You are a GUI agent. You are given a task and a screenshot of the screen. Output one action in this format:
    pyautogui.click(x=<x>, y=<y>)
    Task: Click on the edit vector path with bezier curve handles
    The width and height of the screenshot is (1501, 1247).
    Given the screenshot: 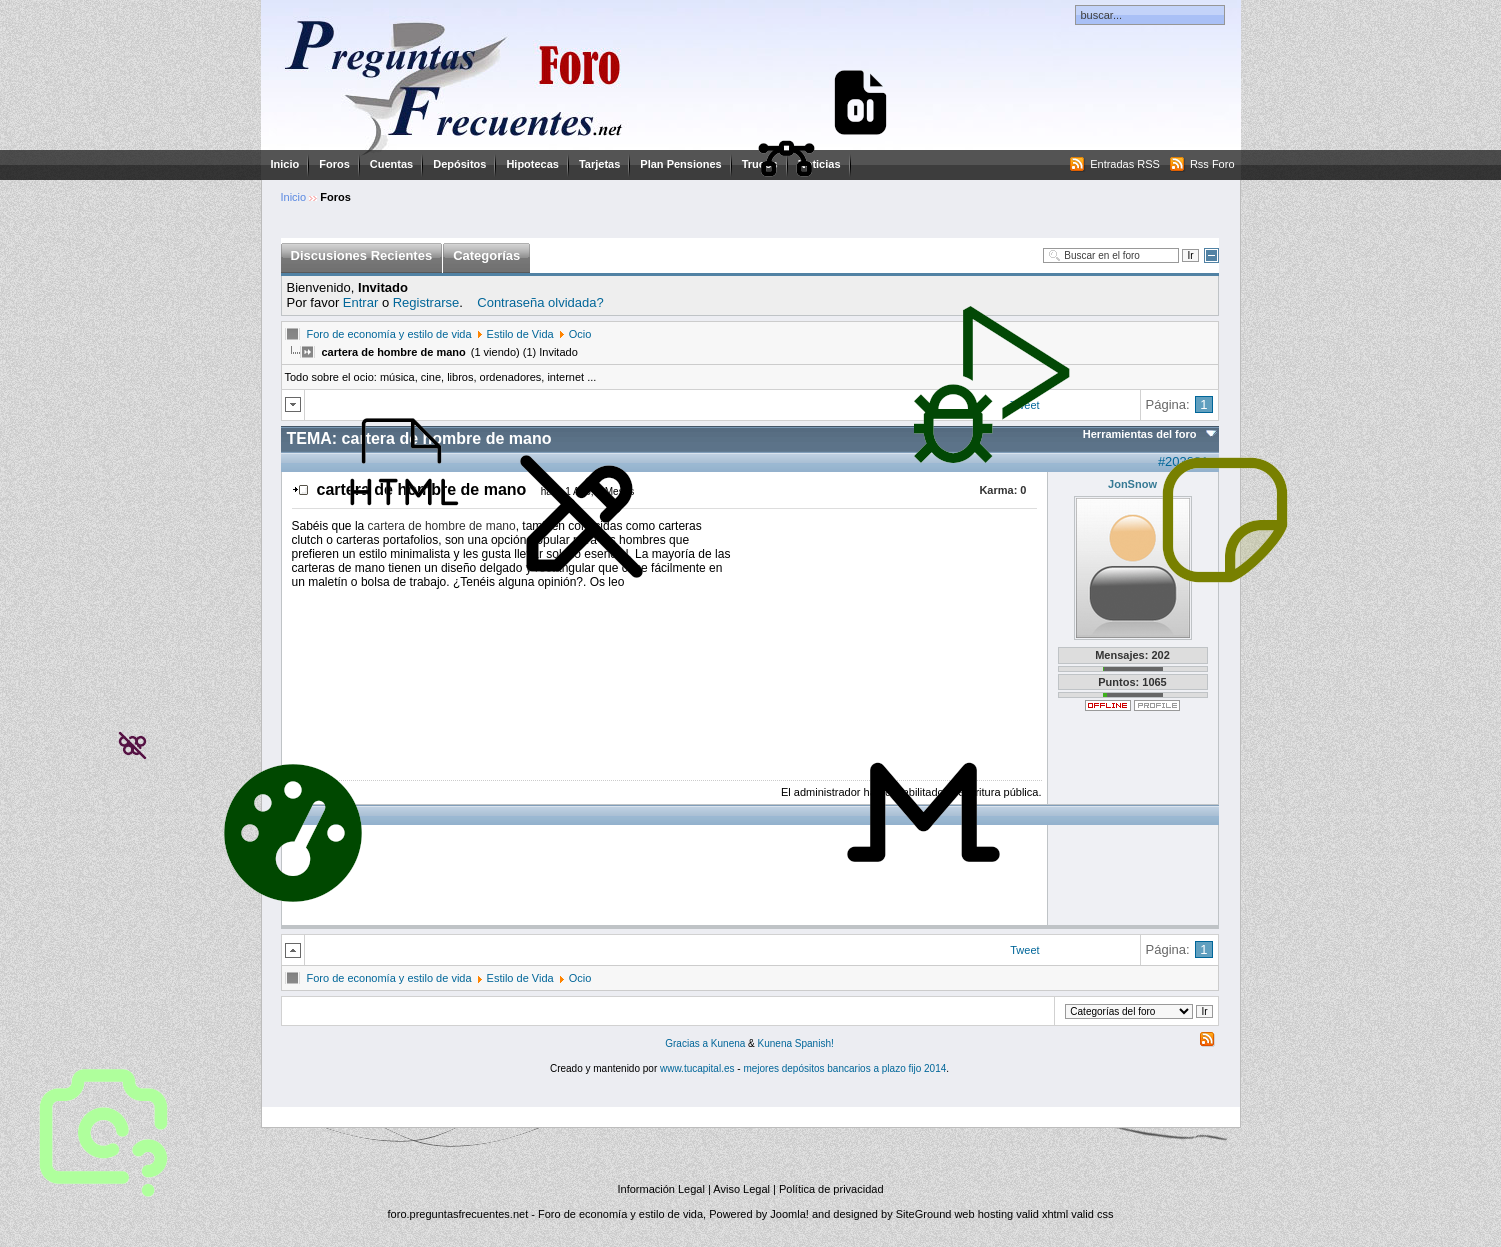 What is the action you would take?
    pyautogui.click(x=786, y=158)
    